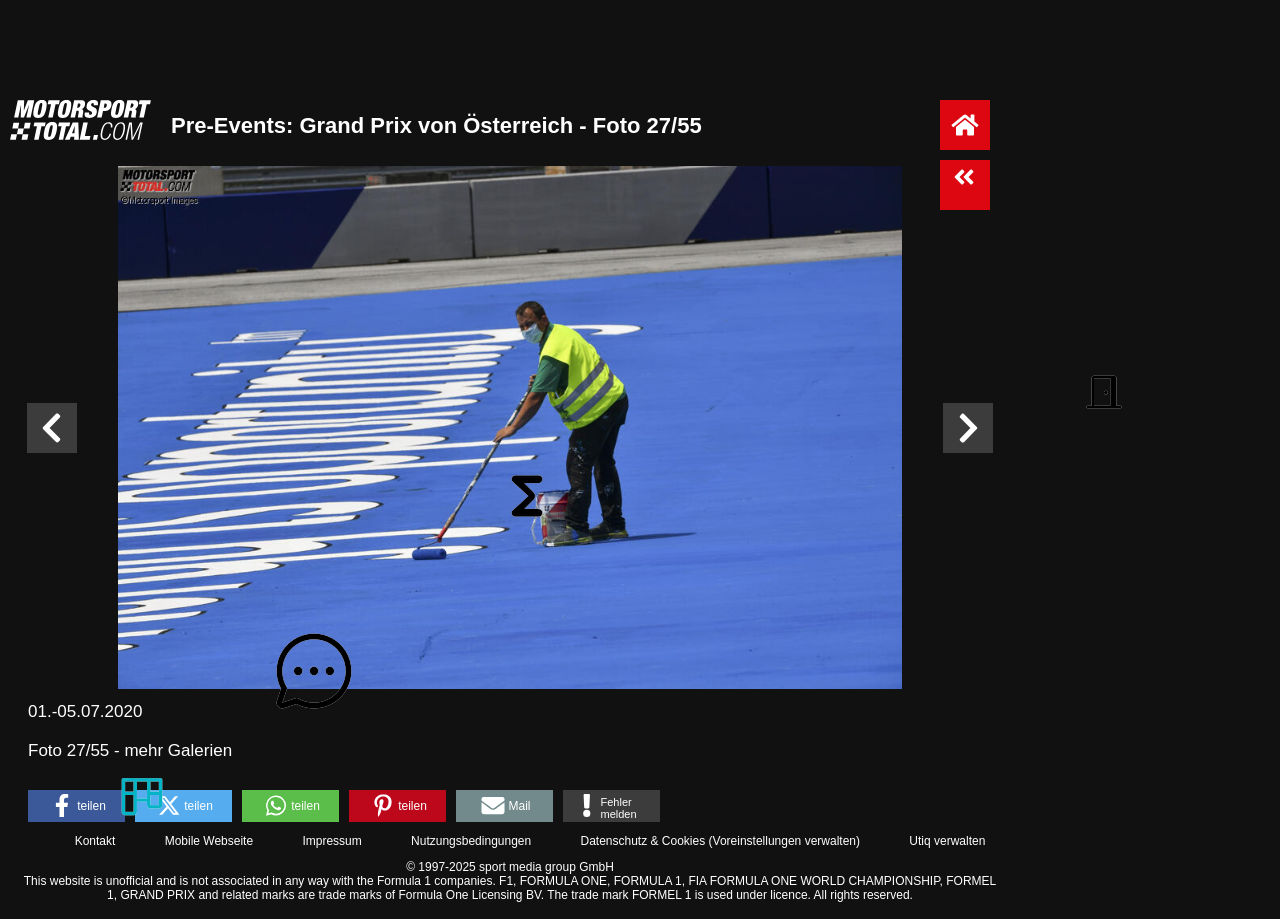 The width and height of the screenshot is (1280, 919). What do you see at coordinates (314, 671) in the screenshot?
I see `open chat or messaging` at bounding box center [314, 671].